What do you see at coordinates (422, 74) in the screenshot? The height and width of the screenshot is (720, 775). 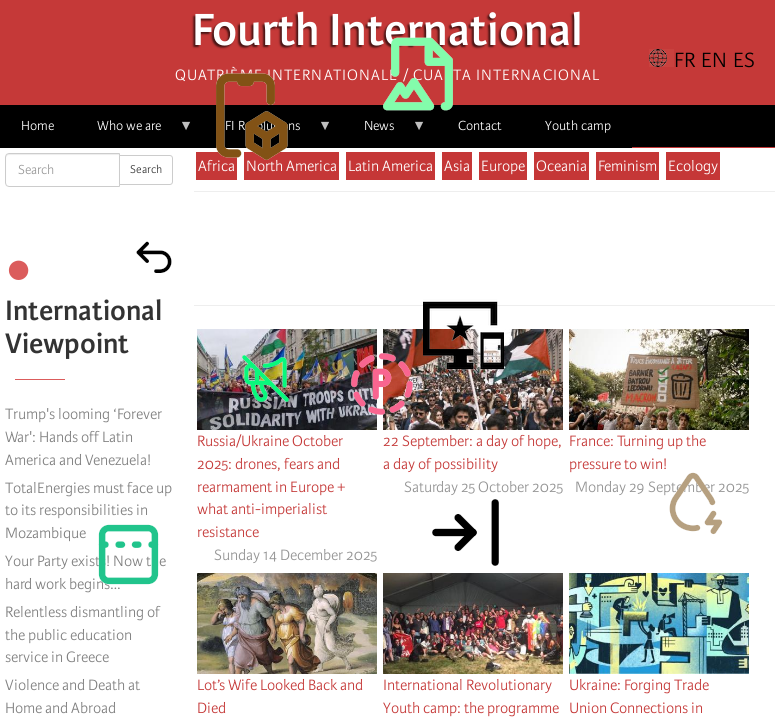 I see `view image file` at bounding box center [422, 74].